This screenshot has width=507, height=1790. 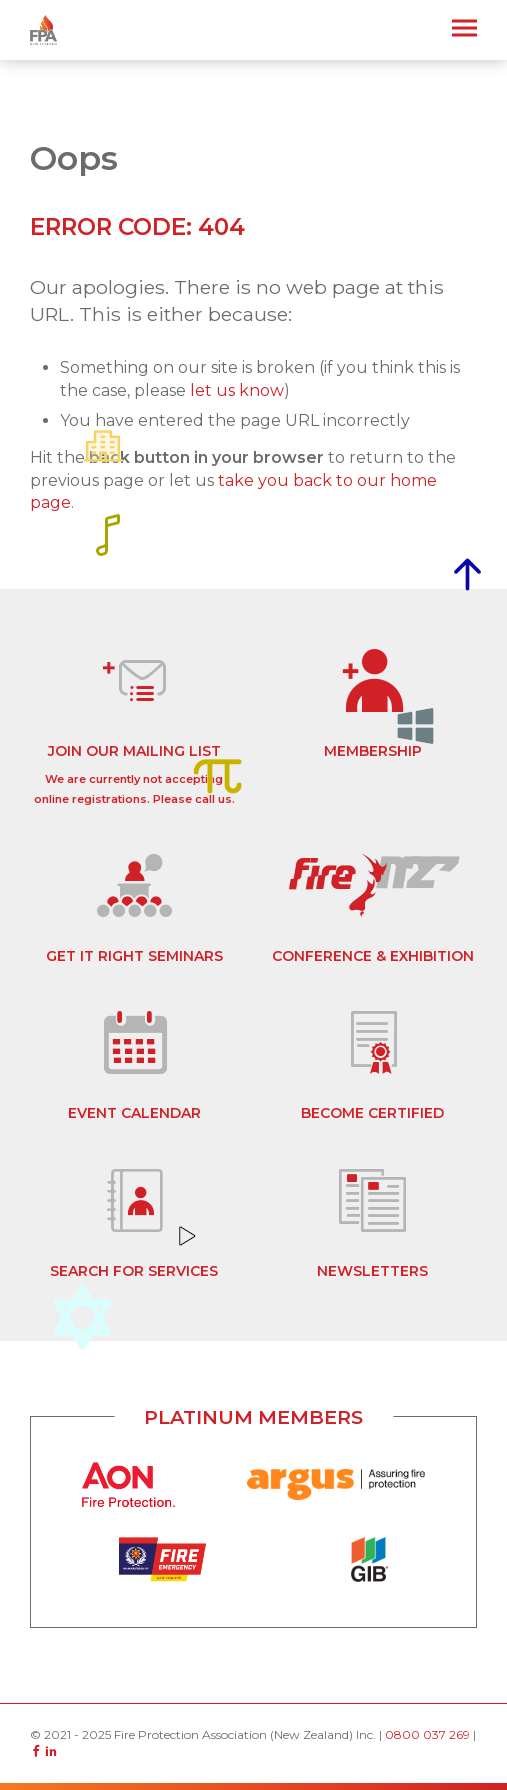 What do you see at coordinates (467, 574) in the screenshot?
I see `scroll to top of page` at bounding box center [467, 574].